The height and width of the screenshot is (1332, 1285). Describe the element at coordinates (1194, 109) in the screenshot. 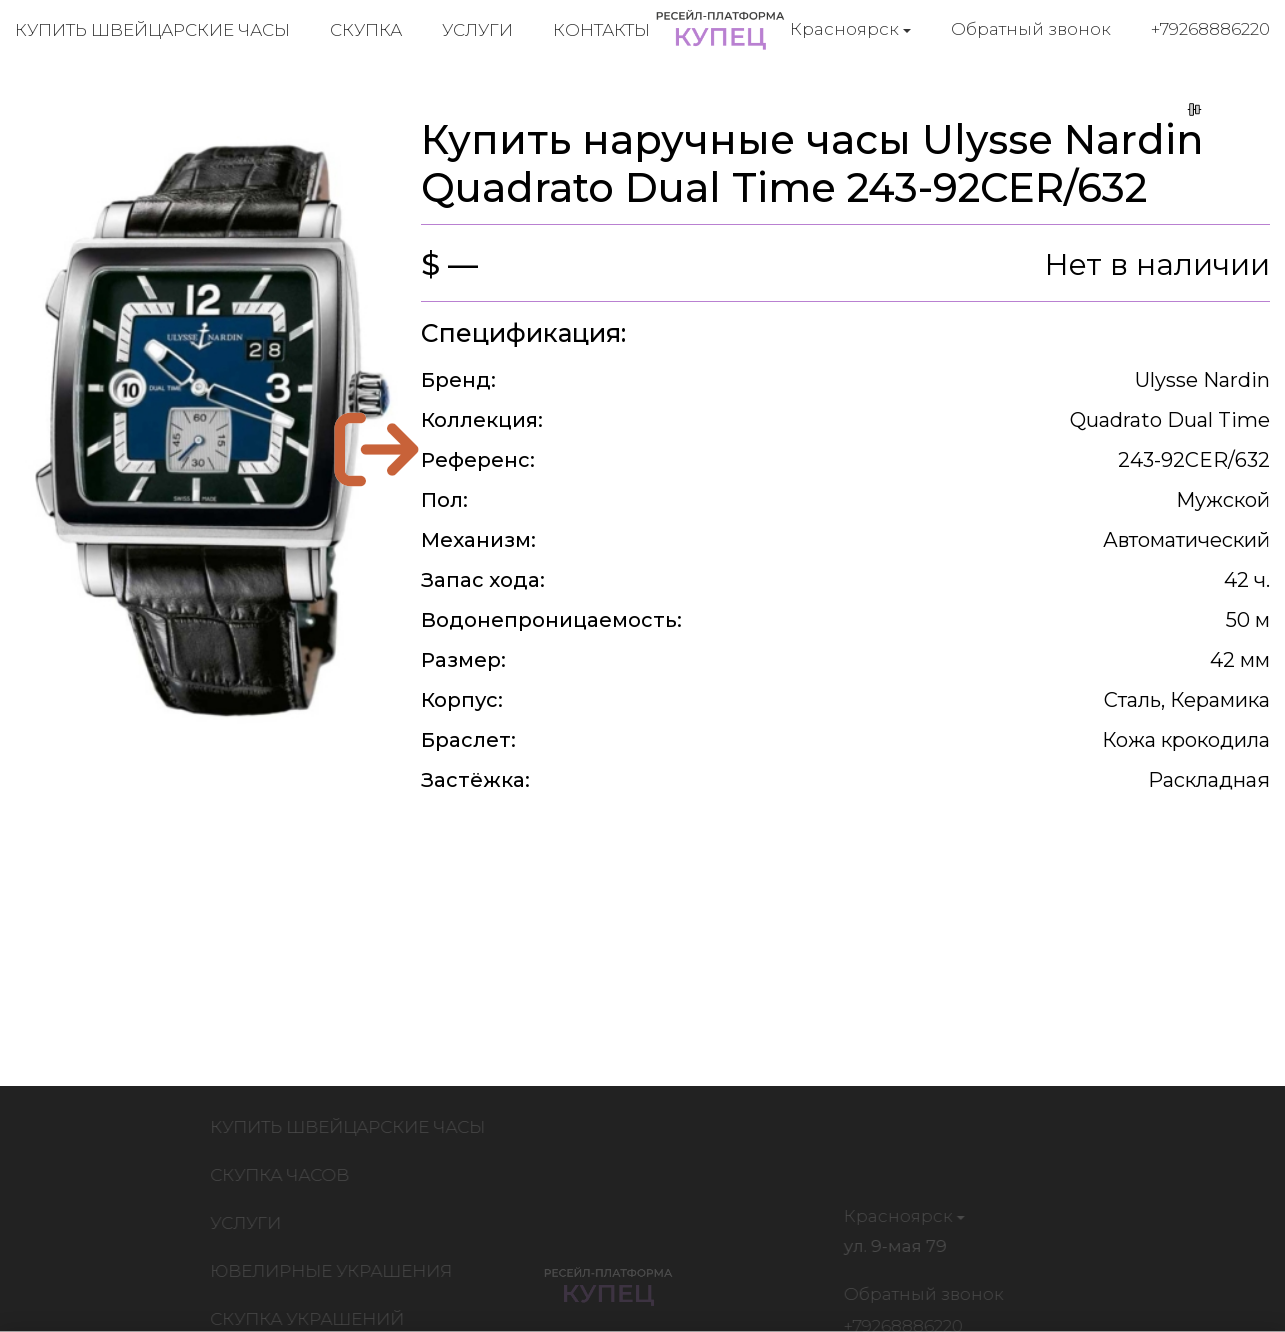

I see `align objects to vertical center` at that location.